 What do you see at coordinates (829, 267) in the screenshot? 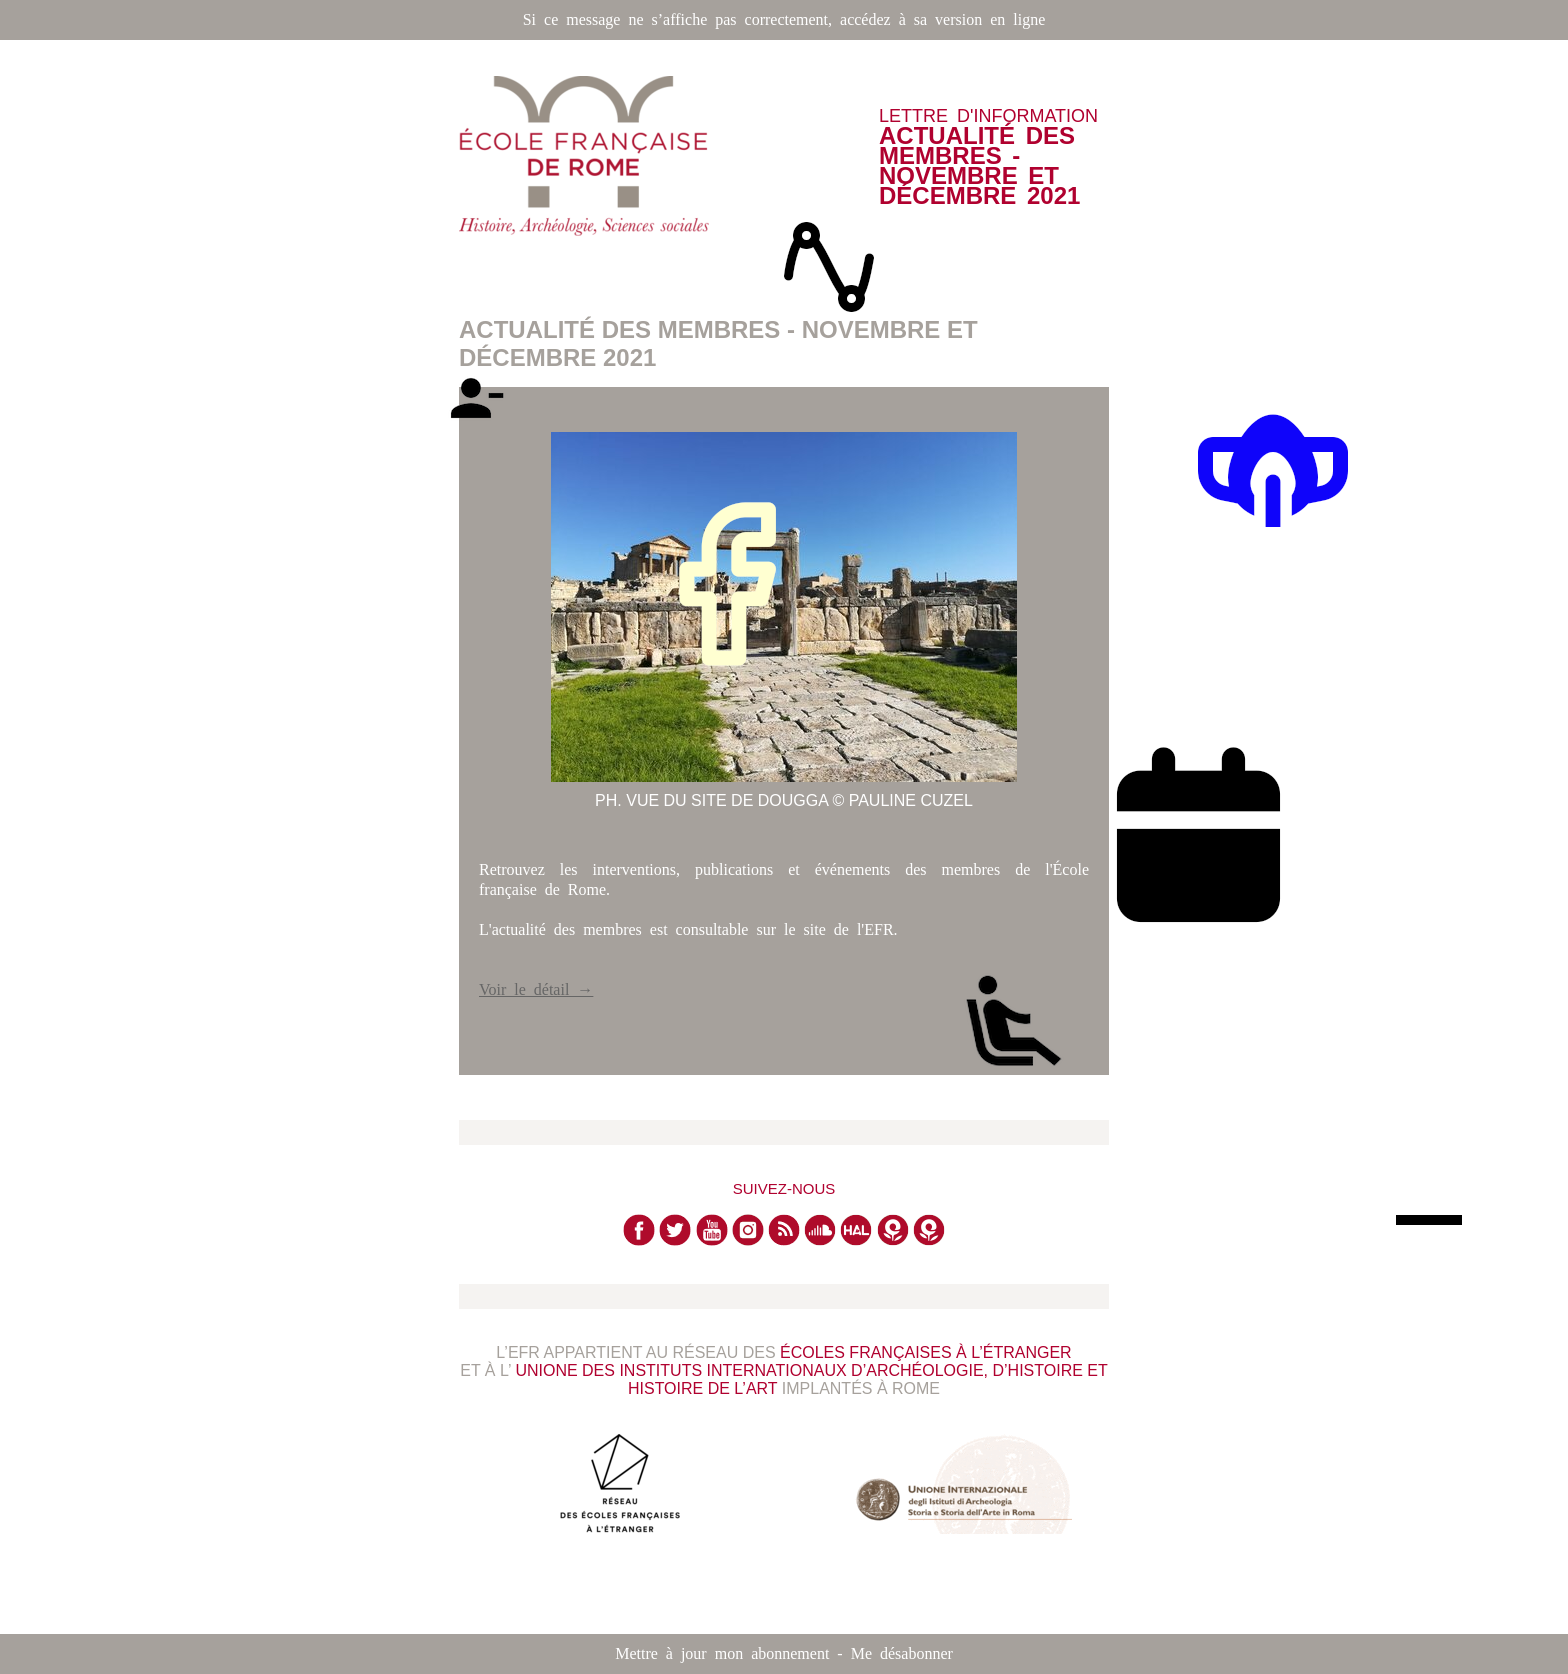
I see `toggle between maximum and minimum values` at bounding box center [829, 267].